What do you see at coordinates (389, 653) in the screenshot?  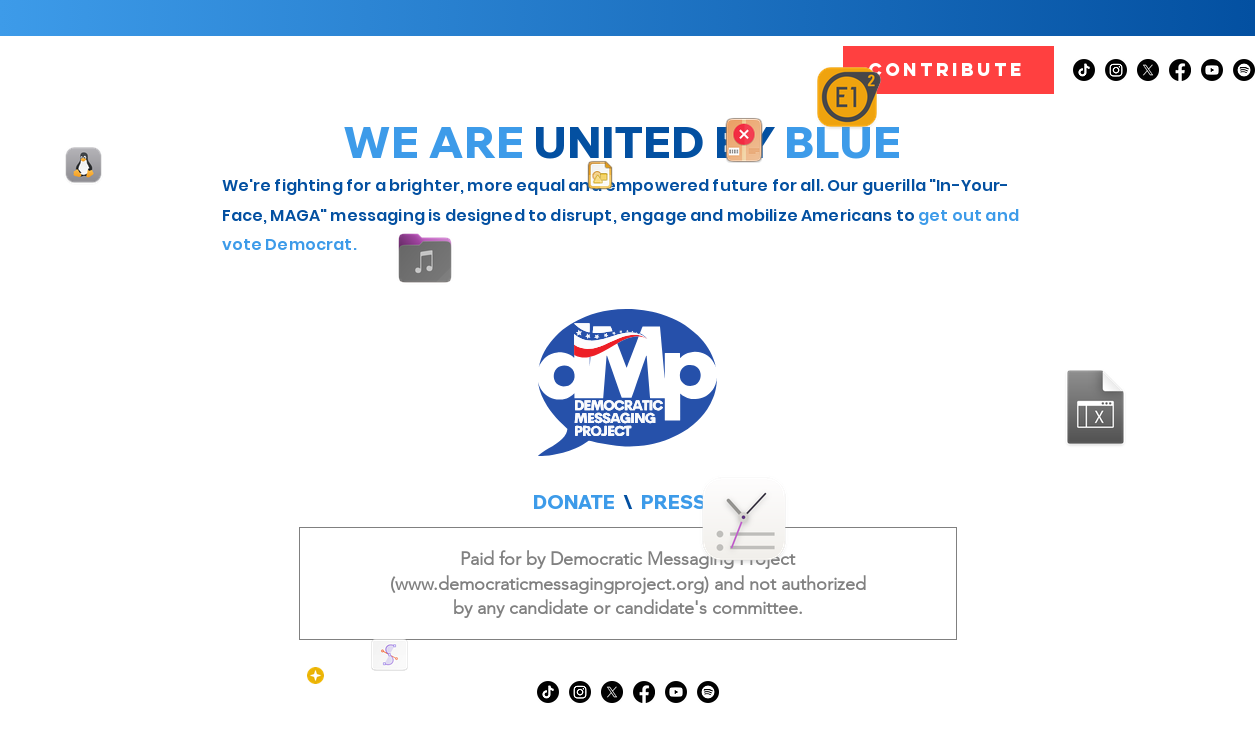 I see `an SVG vector image file` at bounding box center [389, 653].